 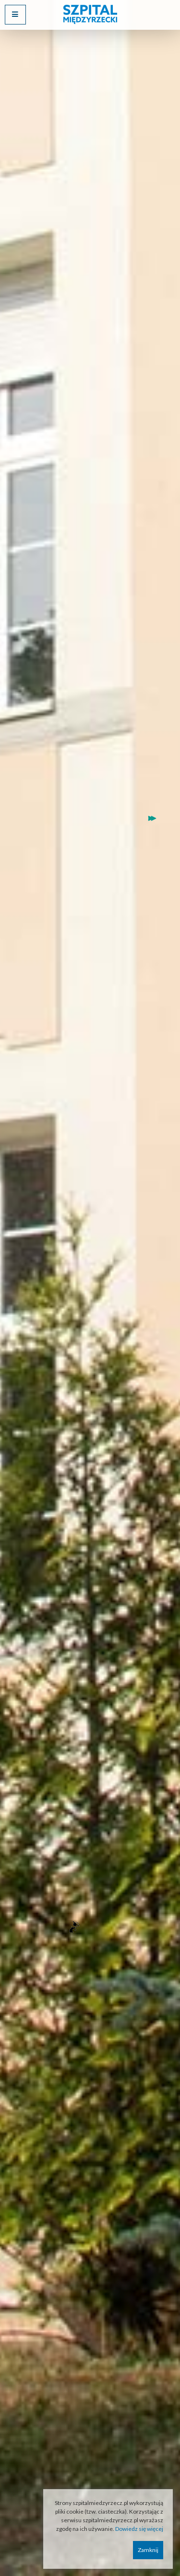 What do you see at coordinates (74, 1927) in the screenshot?
I see `indicates plant fruiting stage in gardening game` at bounding box center [74, 1927].